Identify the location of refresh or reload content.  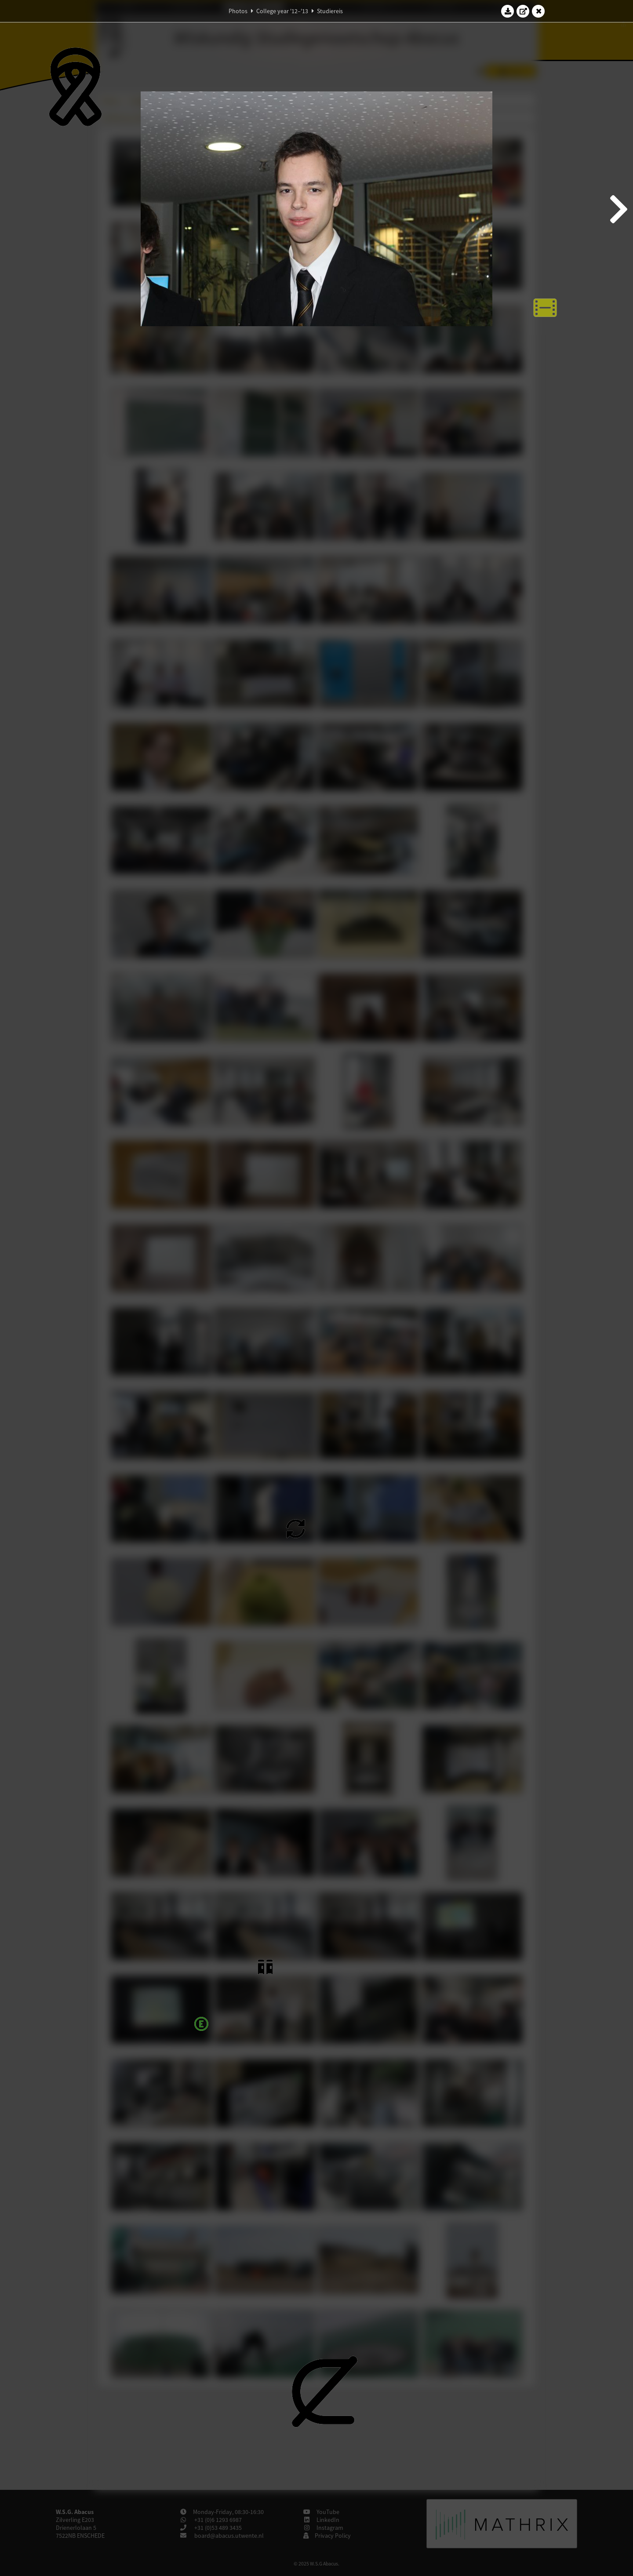
(295, 1528).